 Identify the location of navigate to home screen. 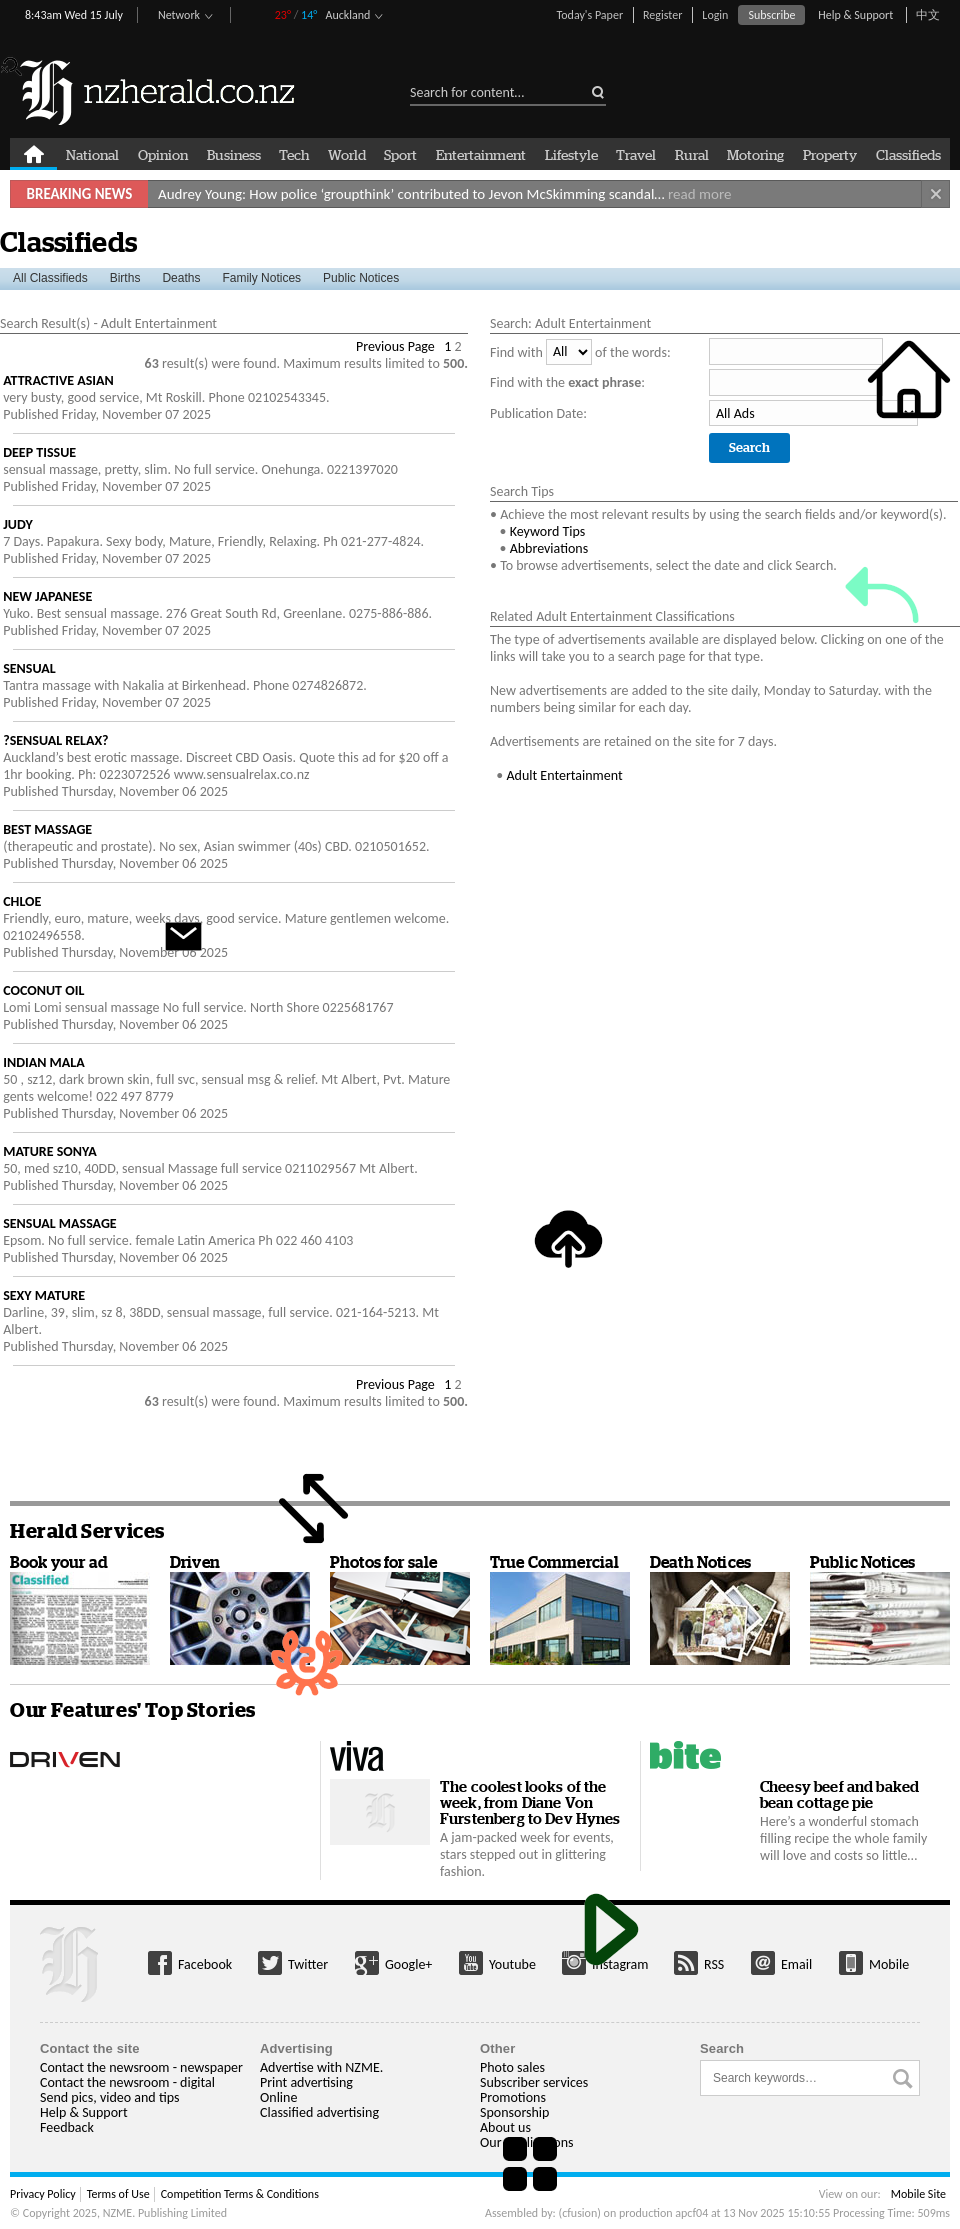
(909, 380).